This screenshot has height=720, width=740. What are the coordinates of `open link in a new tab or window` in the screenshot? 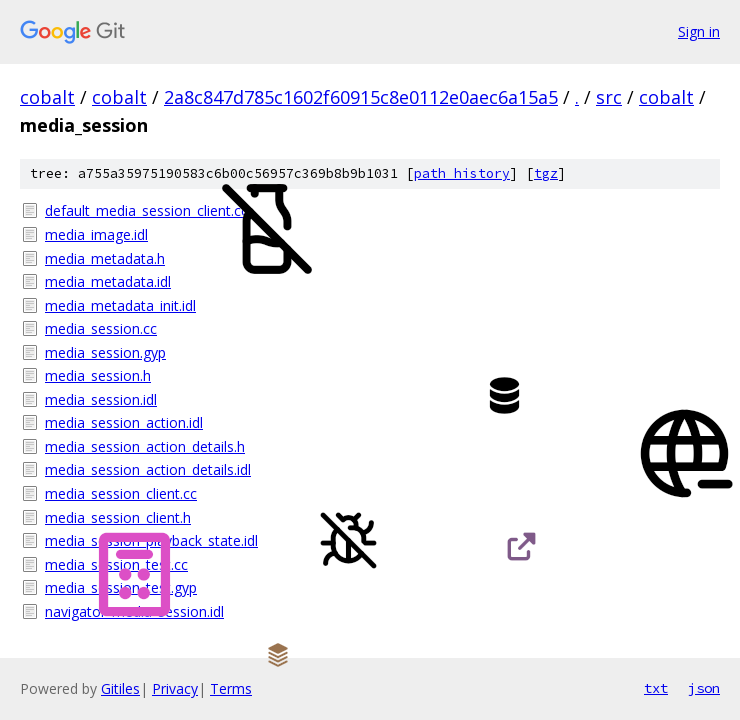 It's located at (521, 546).